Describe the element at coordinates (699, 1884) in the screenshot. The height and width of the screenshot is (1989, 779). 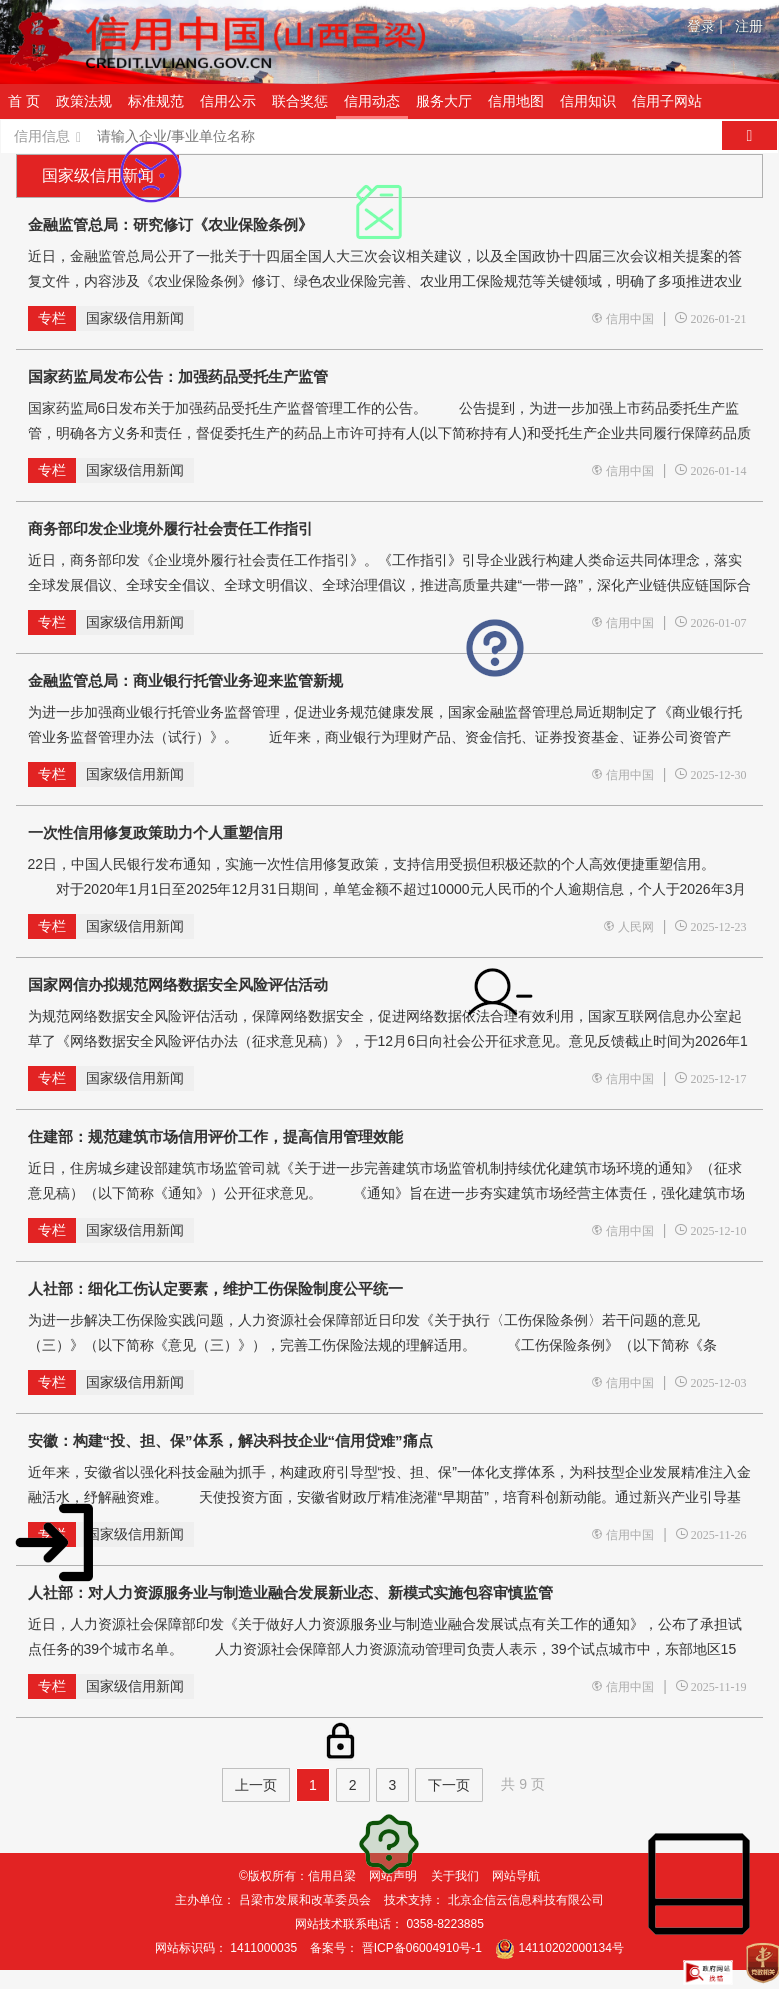
I see `hide the bottom panel` at that location.